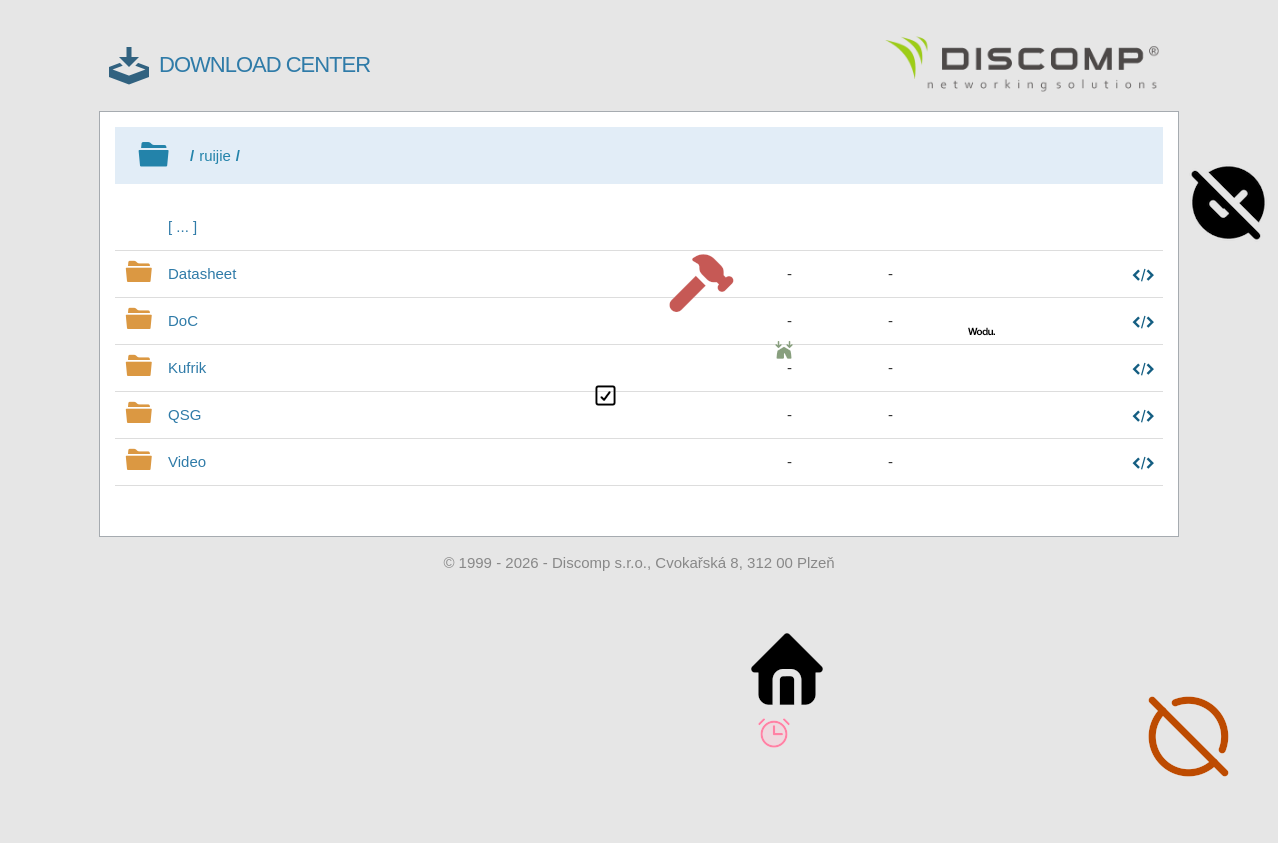 The width and height of the screenshot is (1278, 843). I want to click on mark item as complete, so click(605, 395).